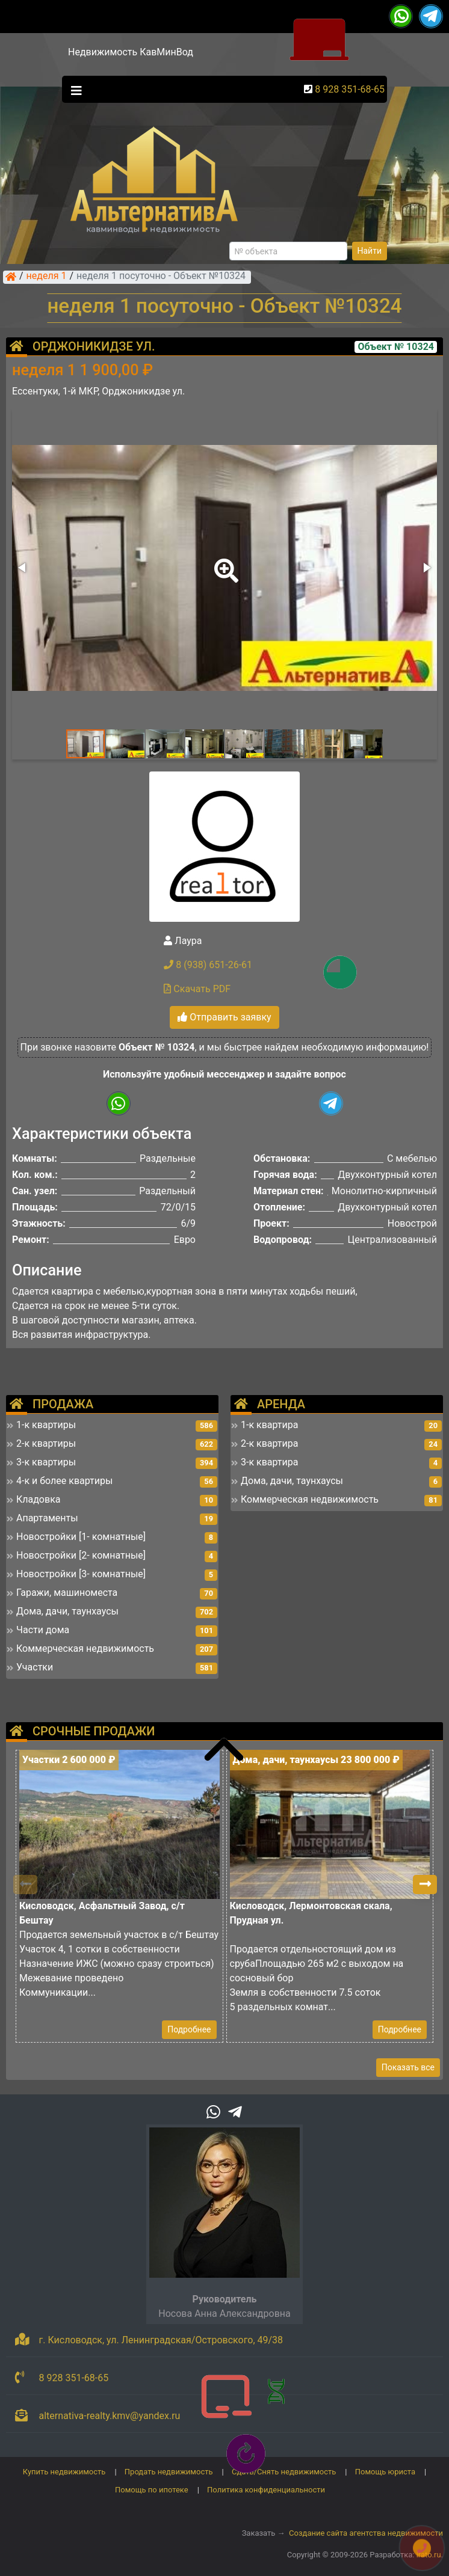  What do you see at coordinates (225, 2396) in the screenshot?
I see `remove a paired tablet device` at bounding box center [225, 2396].